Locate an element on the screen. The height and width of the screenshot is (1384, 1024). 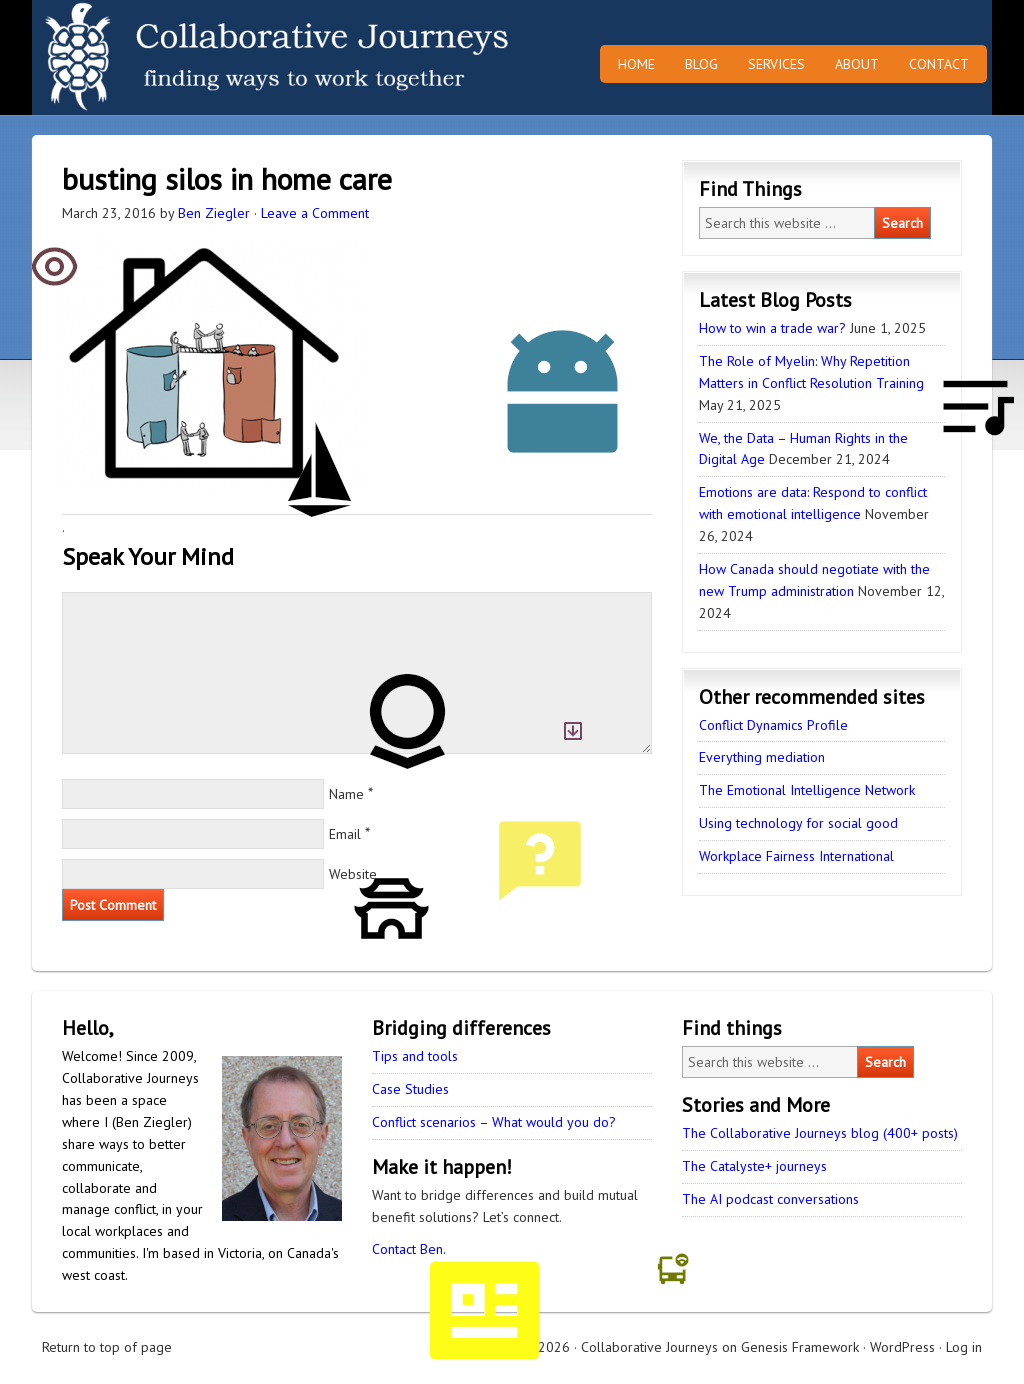
android operating system logo is located at coordinates (562, 391).